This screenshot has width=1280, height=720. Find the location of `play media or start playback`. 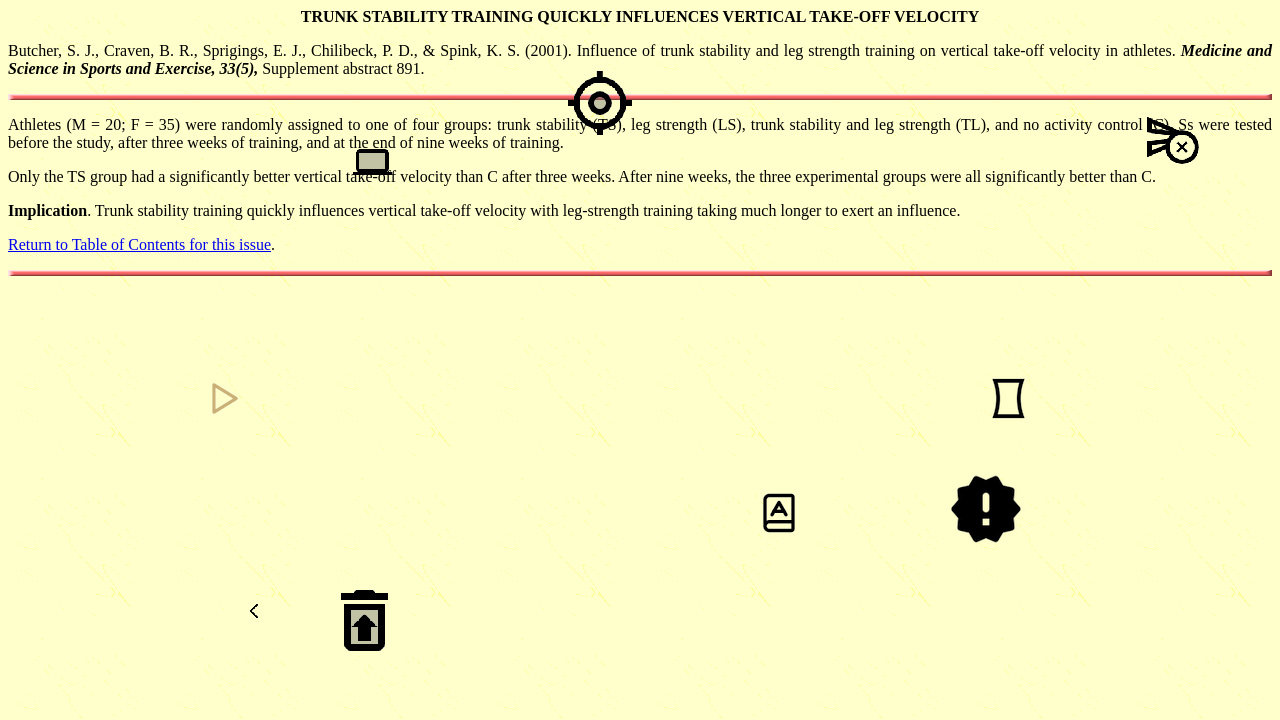

play media or start playback is located at coordinates (222, 398).